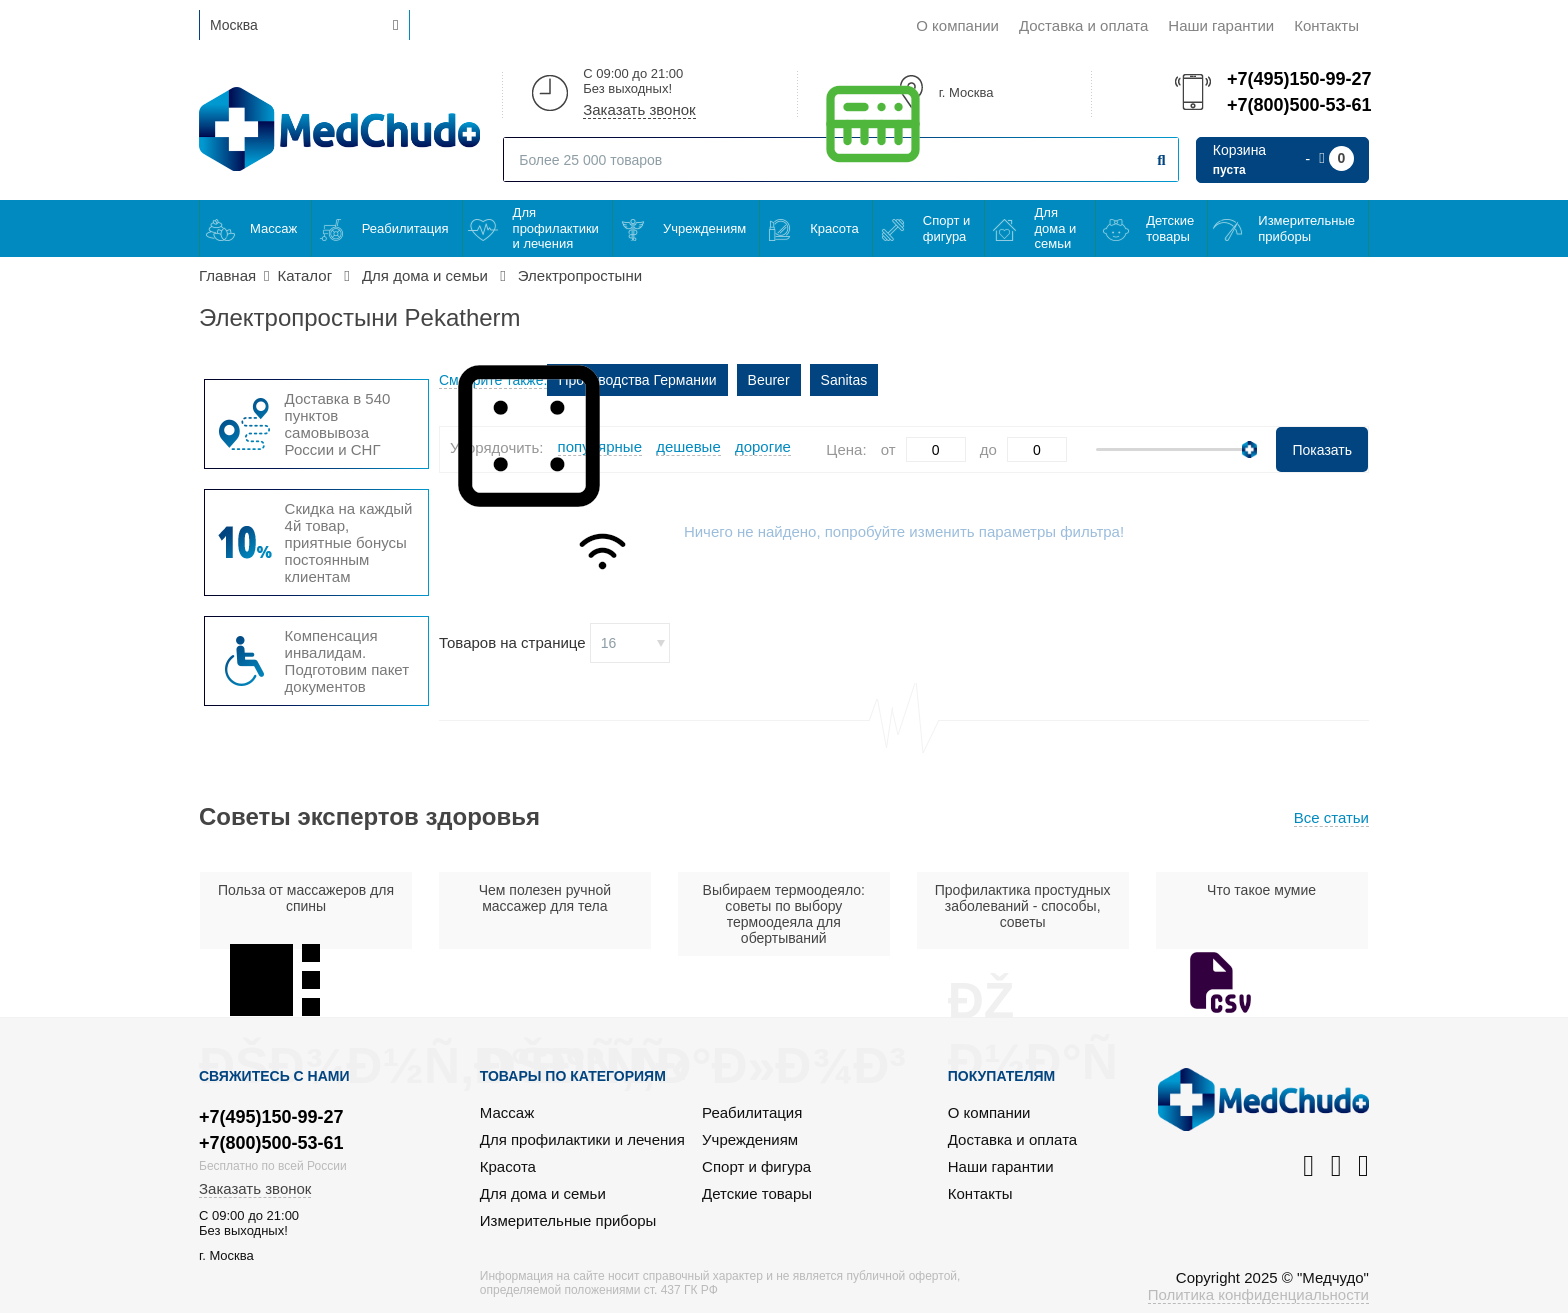 This screenshot has height=1313, width=1568. Describe the element at coordinates (602, 551) in the screenshot. I see `indicates strong wifi connection` at that location.